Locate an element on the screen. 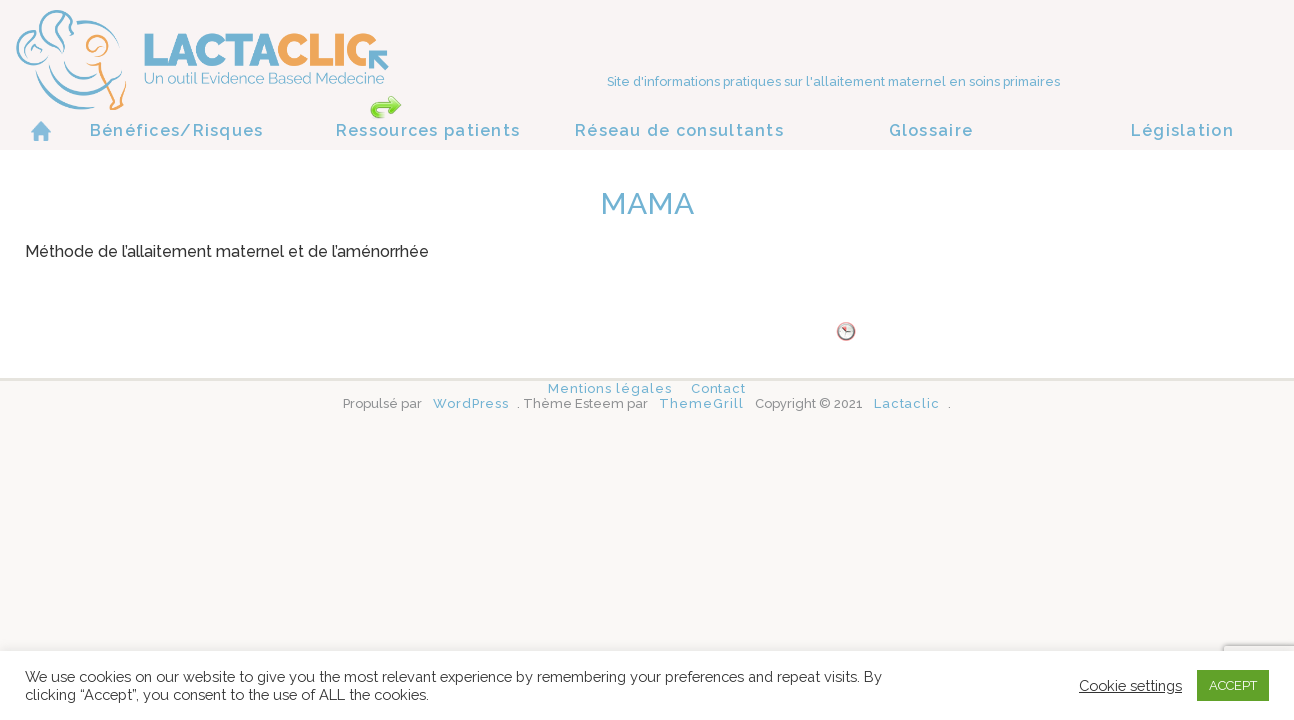  redo the last undone action is located at coordinates (386, 106).